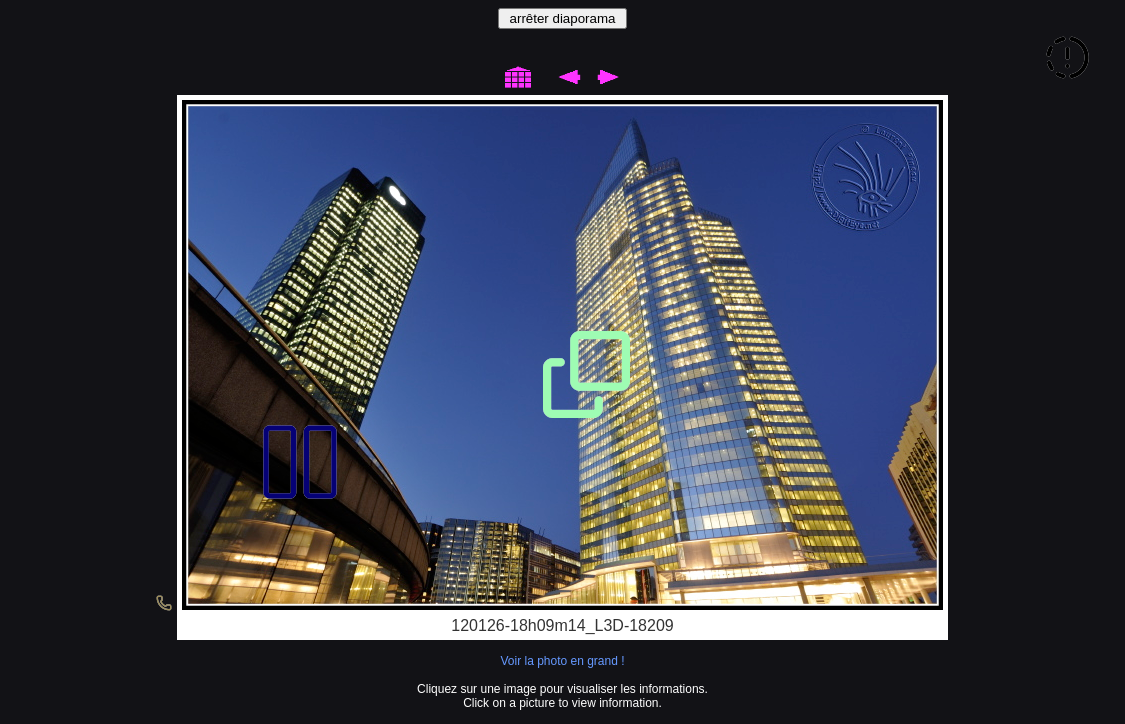 This screenshot has height=724, width=1125. What do you see at coordinates (1067, 57) in the screenshot?
I see `indicates a task in progress with a warning or issue` at bounding box center [1067, 57].